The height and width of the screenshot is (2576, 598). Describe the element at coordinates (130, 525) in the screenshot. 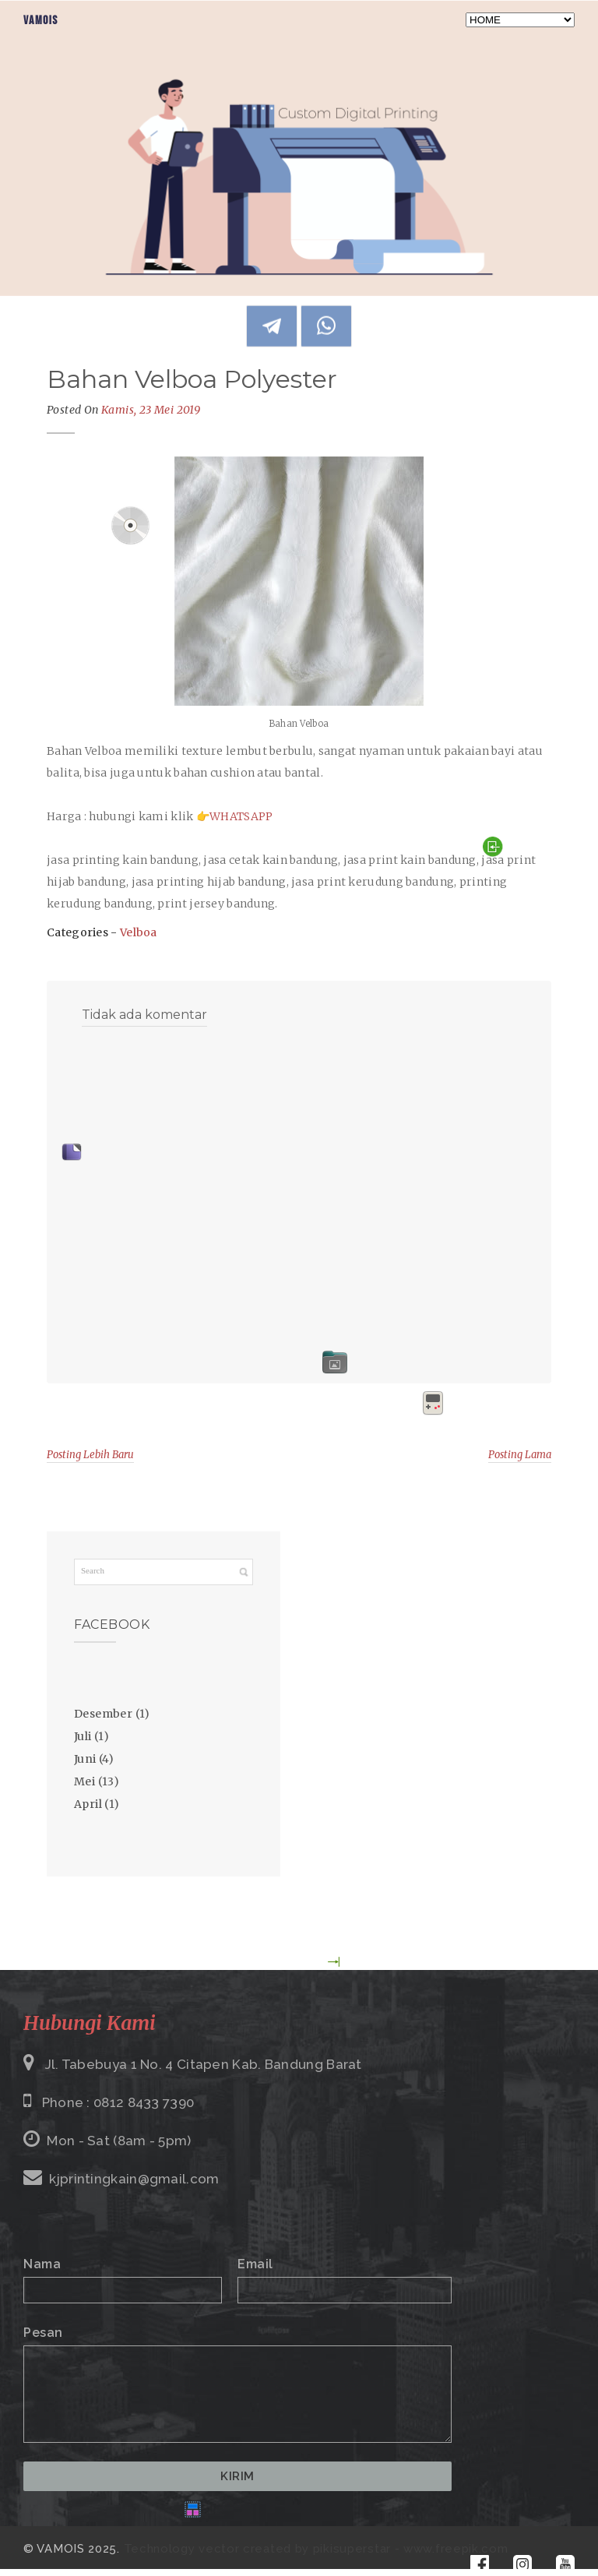

I see `unmount or eject a CD/DVD writer drive` at that location.